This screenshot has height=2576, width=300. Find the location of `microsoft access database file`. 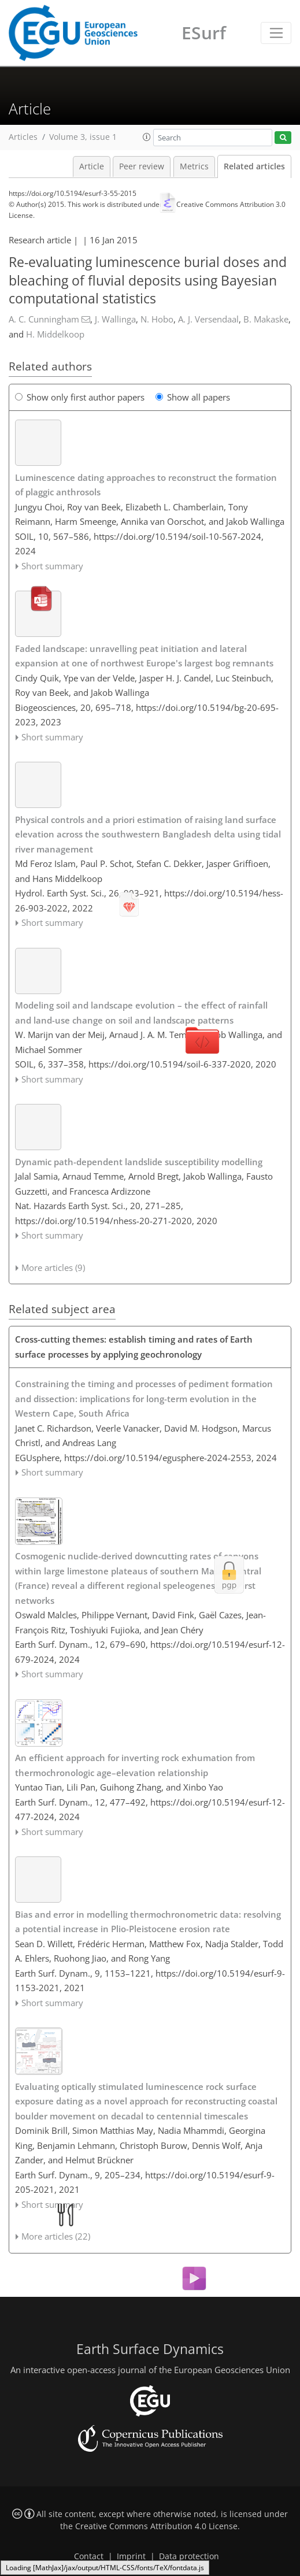

microsoft access database file is located at coordinates (41, 598).